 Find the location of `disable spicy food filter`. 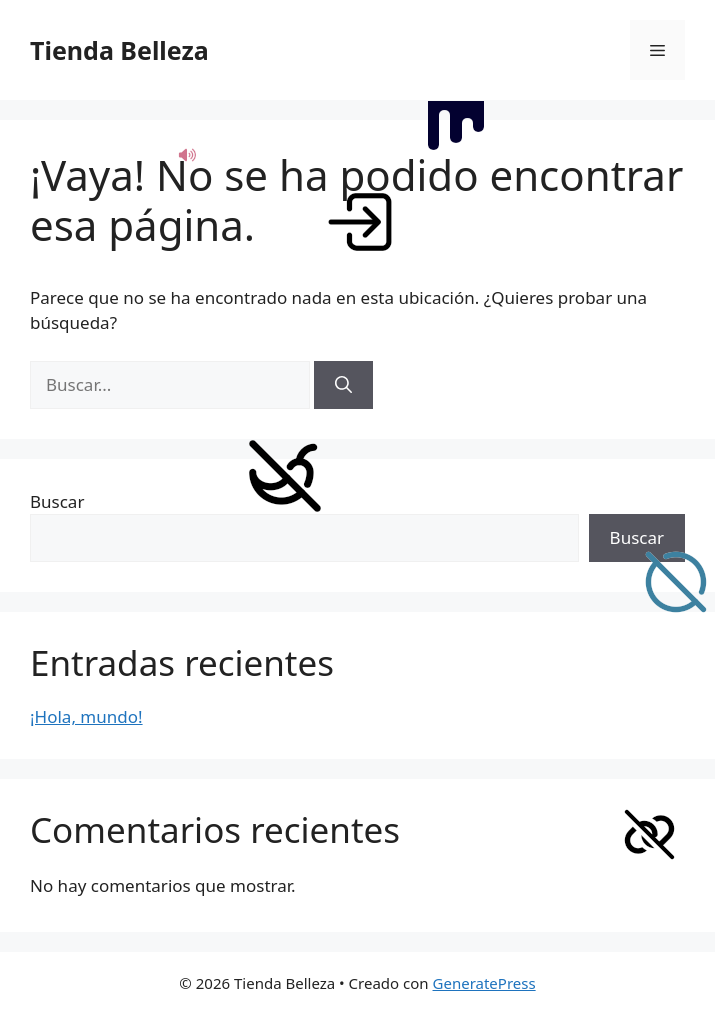

disable spicy food filter is located at coordinates (285, 476).